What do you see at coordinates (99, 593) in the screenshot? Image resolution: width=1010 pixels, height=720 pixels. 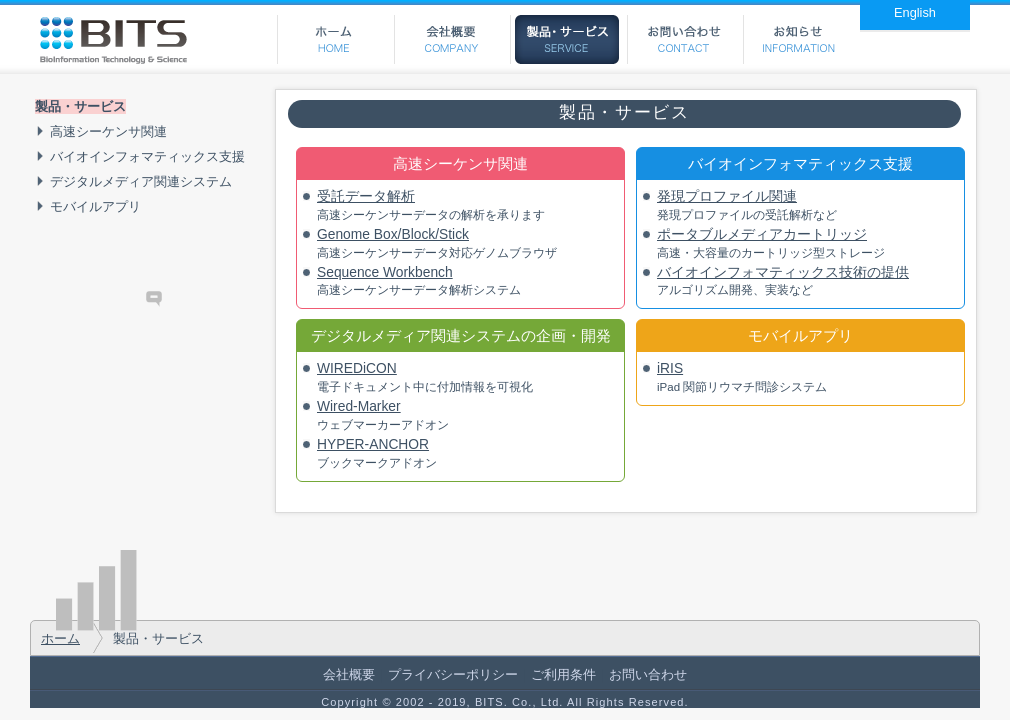 I see `cellular signal excellent symbol network icon` at bounding box center [99, 593].